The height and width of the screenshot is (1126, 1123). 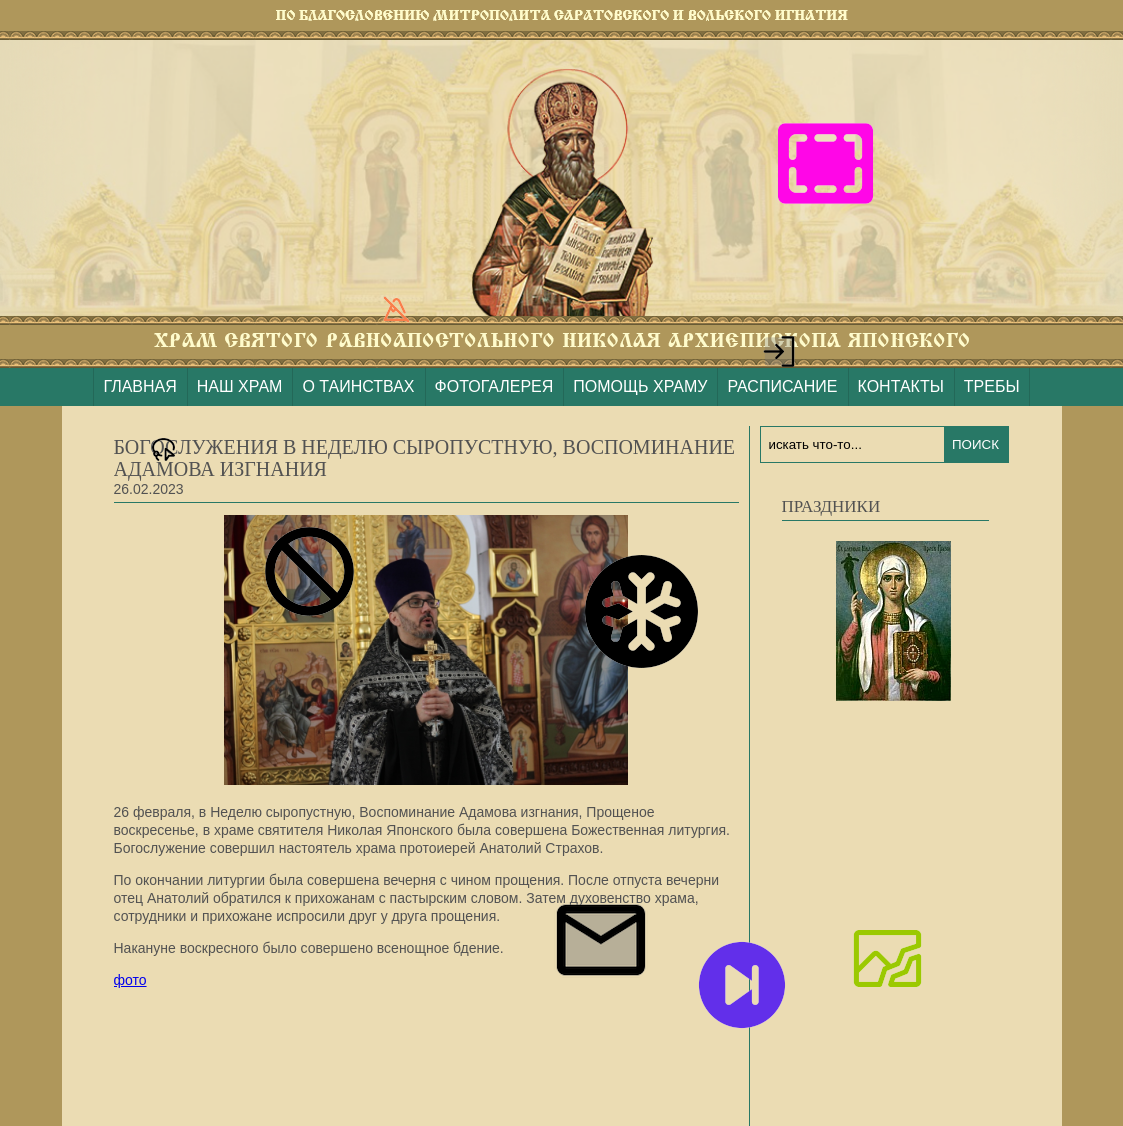 What do you see at coordinates (781, 351) in the screenshot?
I see `sign in to your account` at bounding box center [781, 351].